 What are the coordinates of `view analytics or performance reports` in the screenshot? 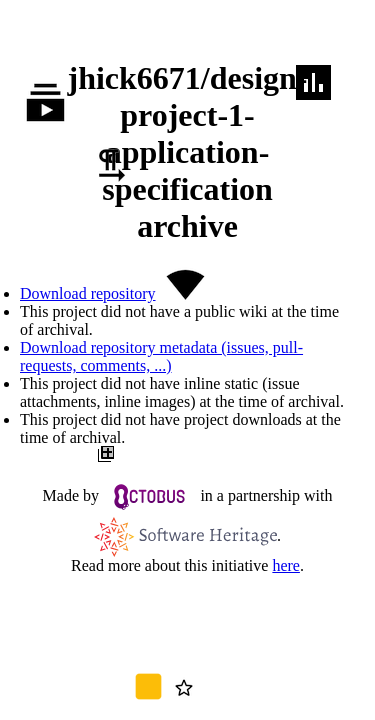 It's located at (313, 82).